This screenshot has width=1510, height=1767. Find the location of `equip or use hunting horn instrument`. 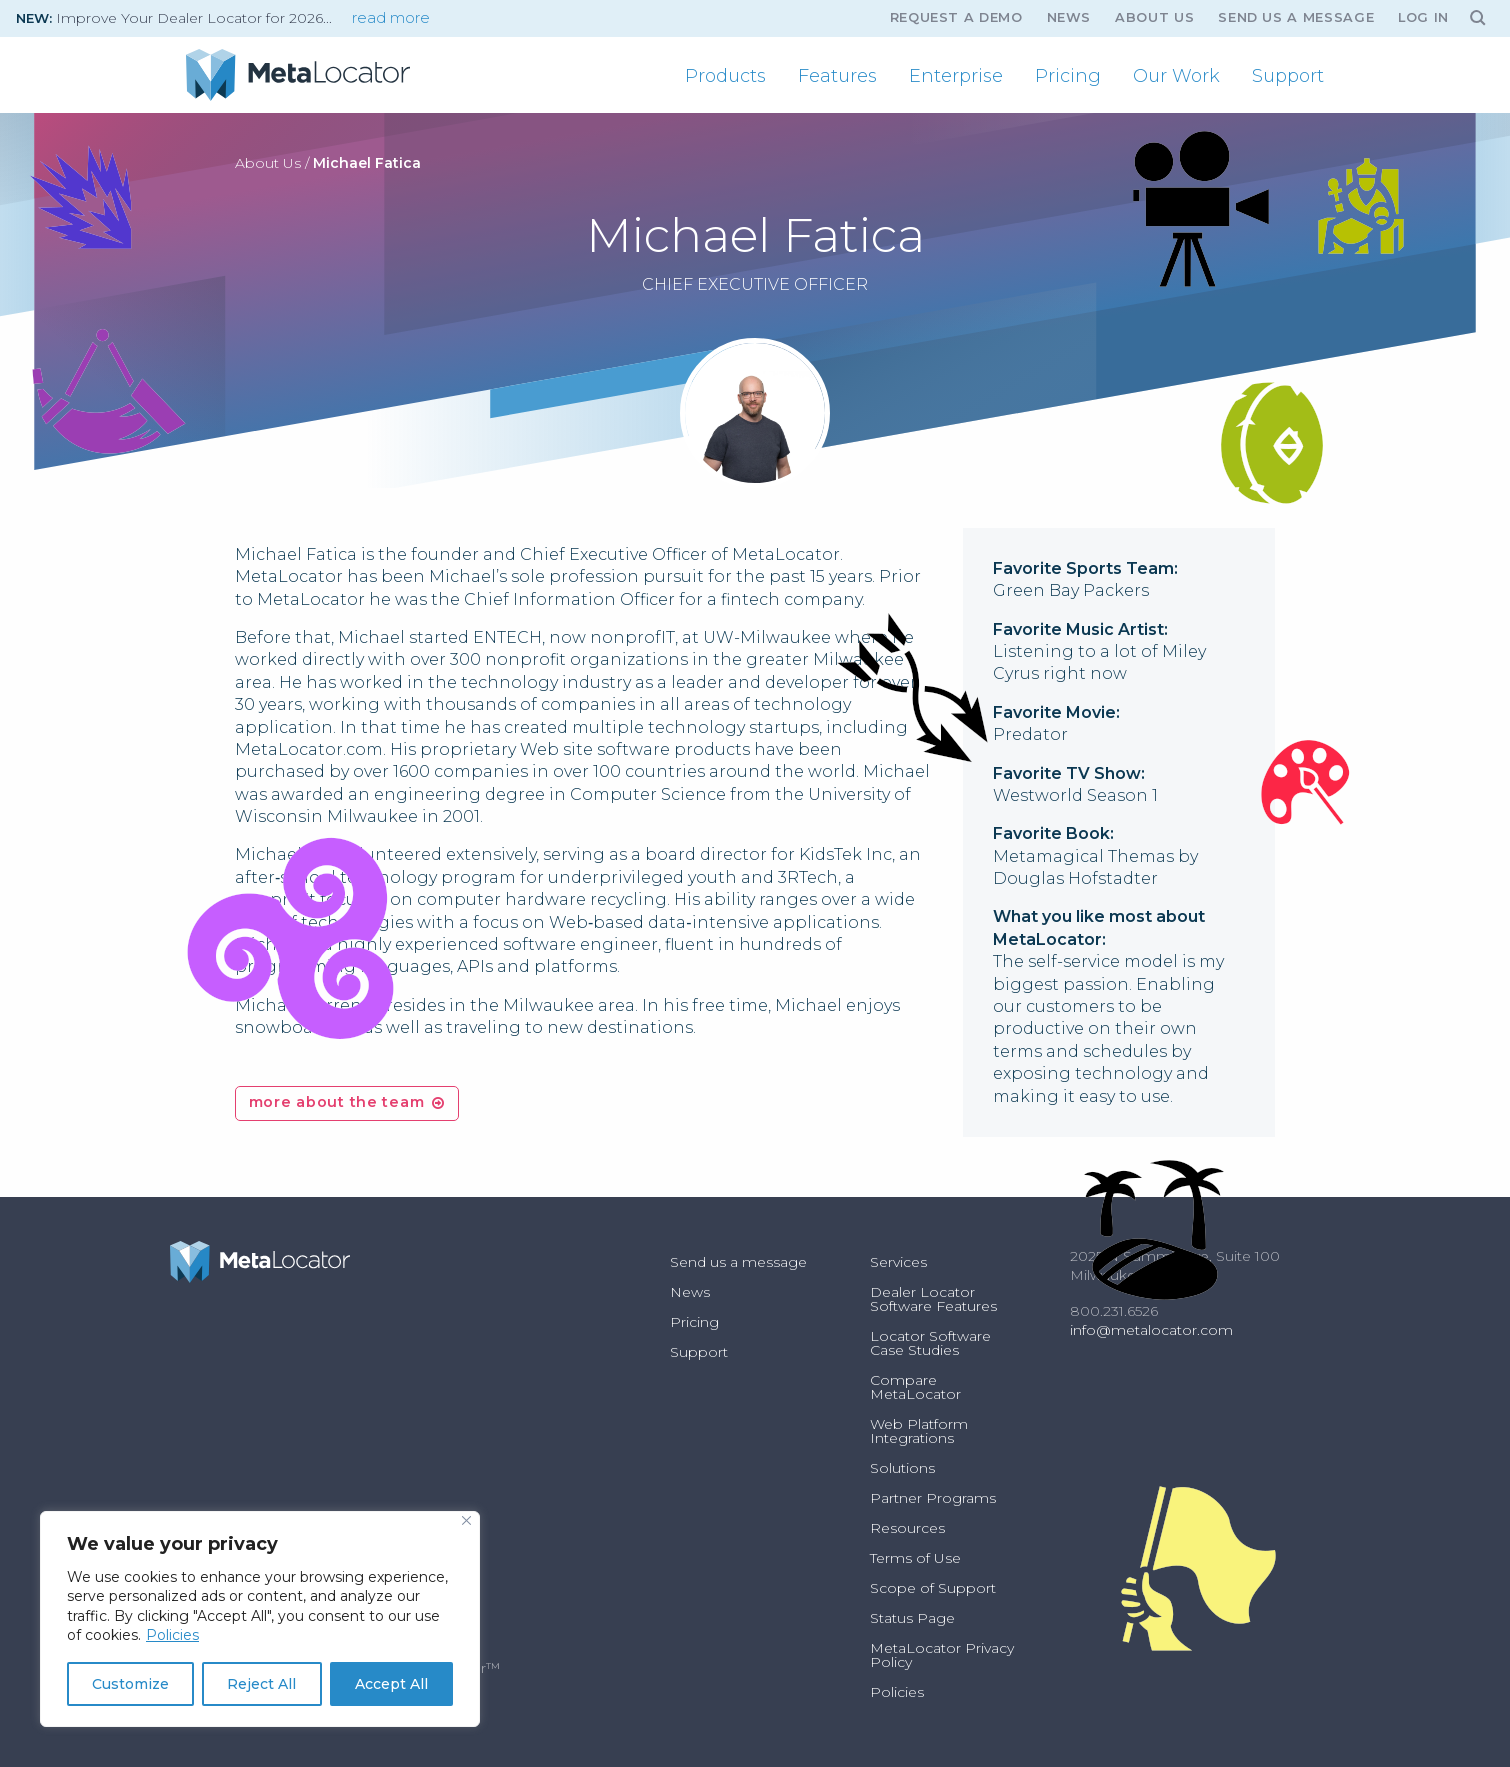

equip or use hunting horn instrument is located at coordinates (108, 399).